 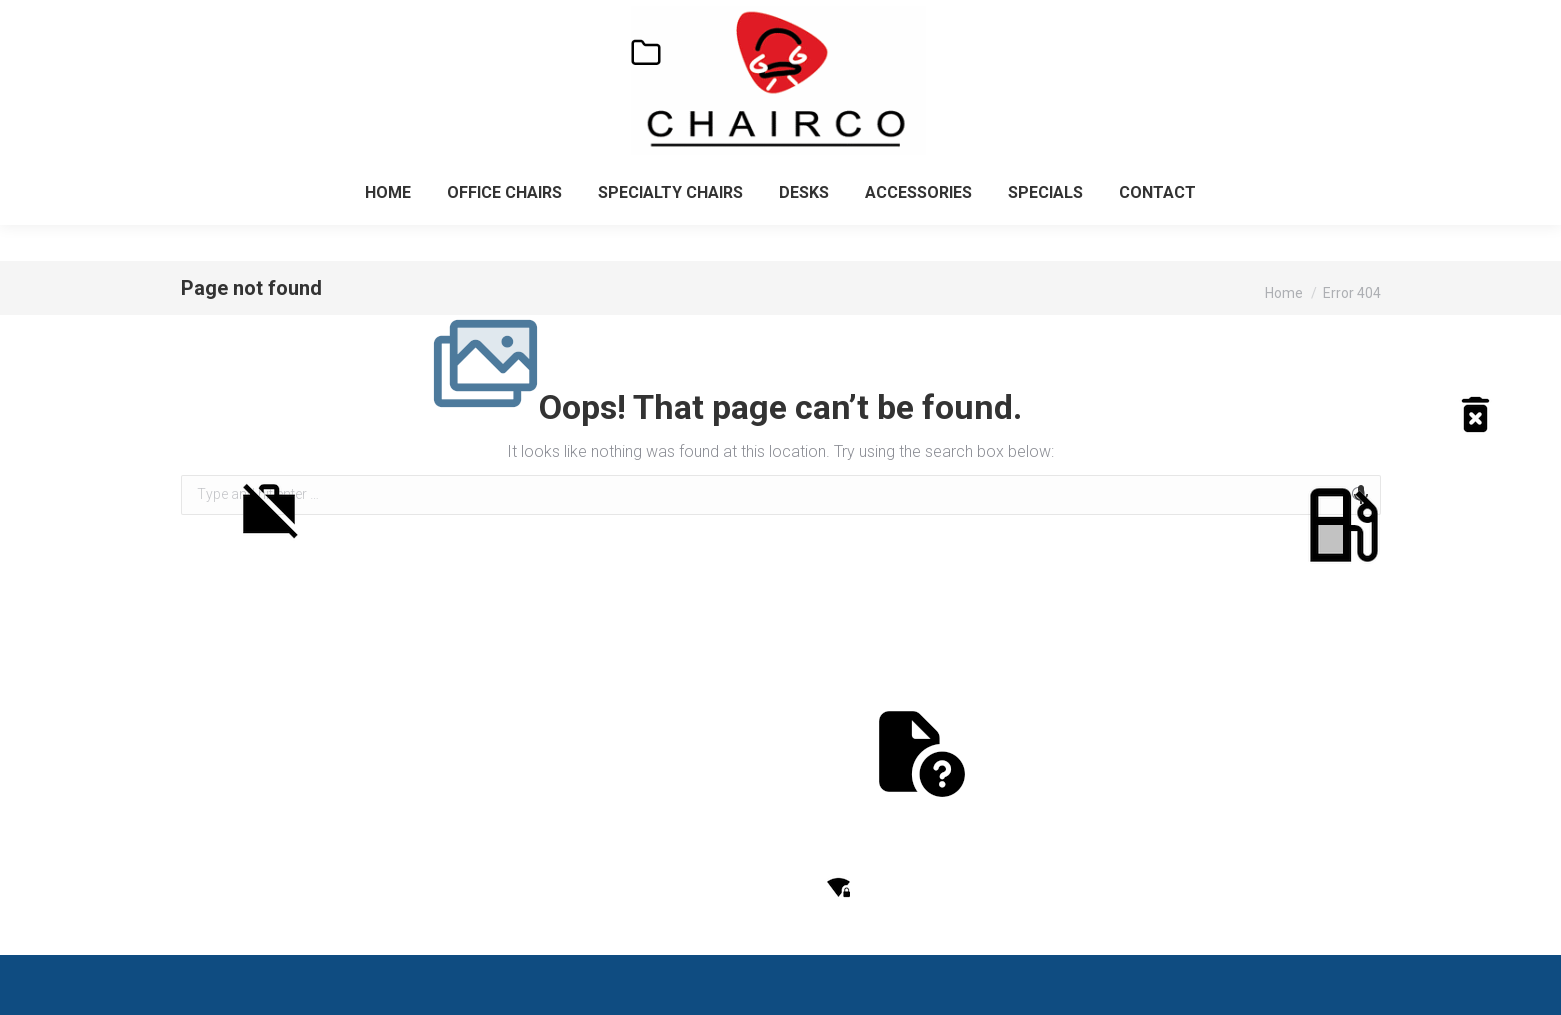 I want to click on connected to a password-protected wifi network, so click(x=838, y=887).